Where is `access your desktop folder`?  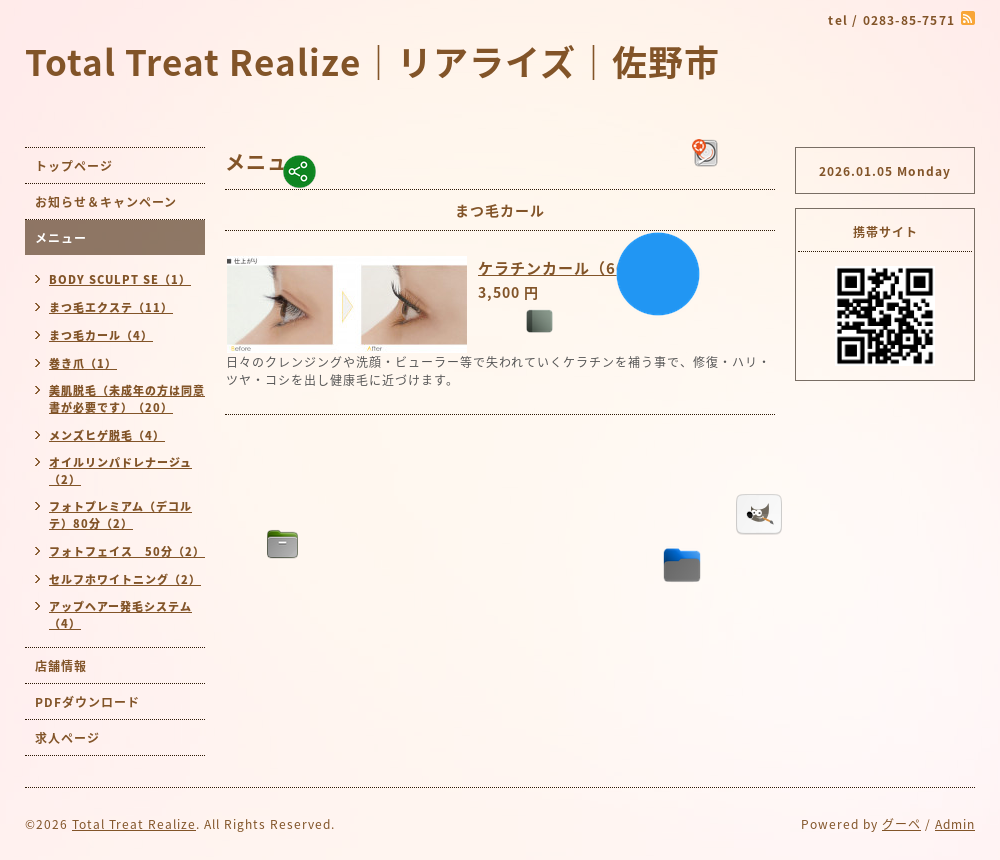 access your desktop folder is located at coordinates (539, 320).